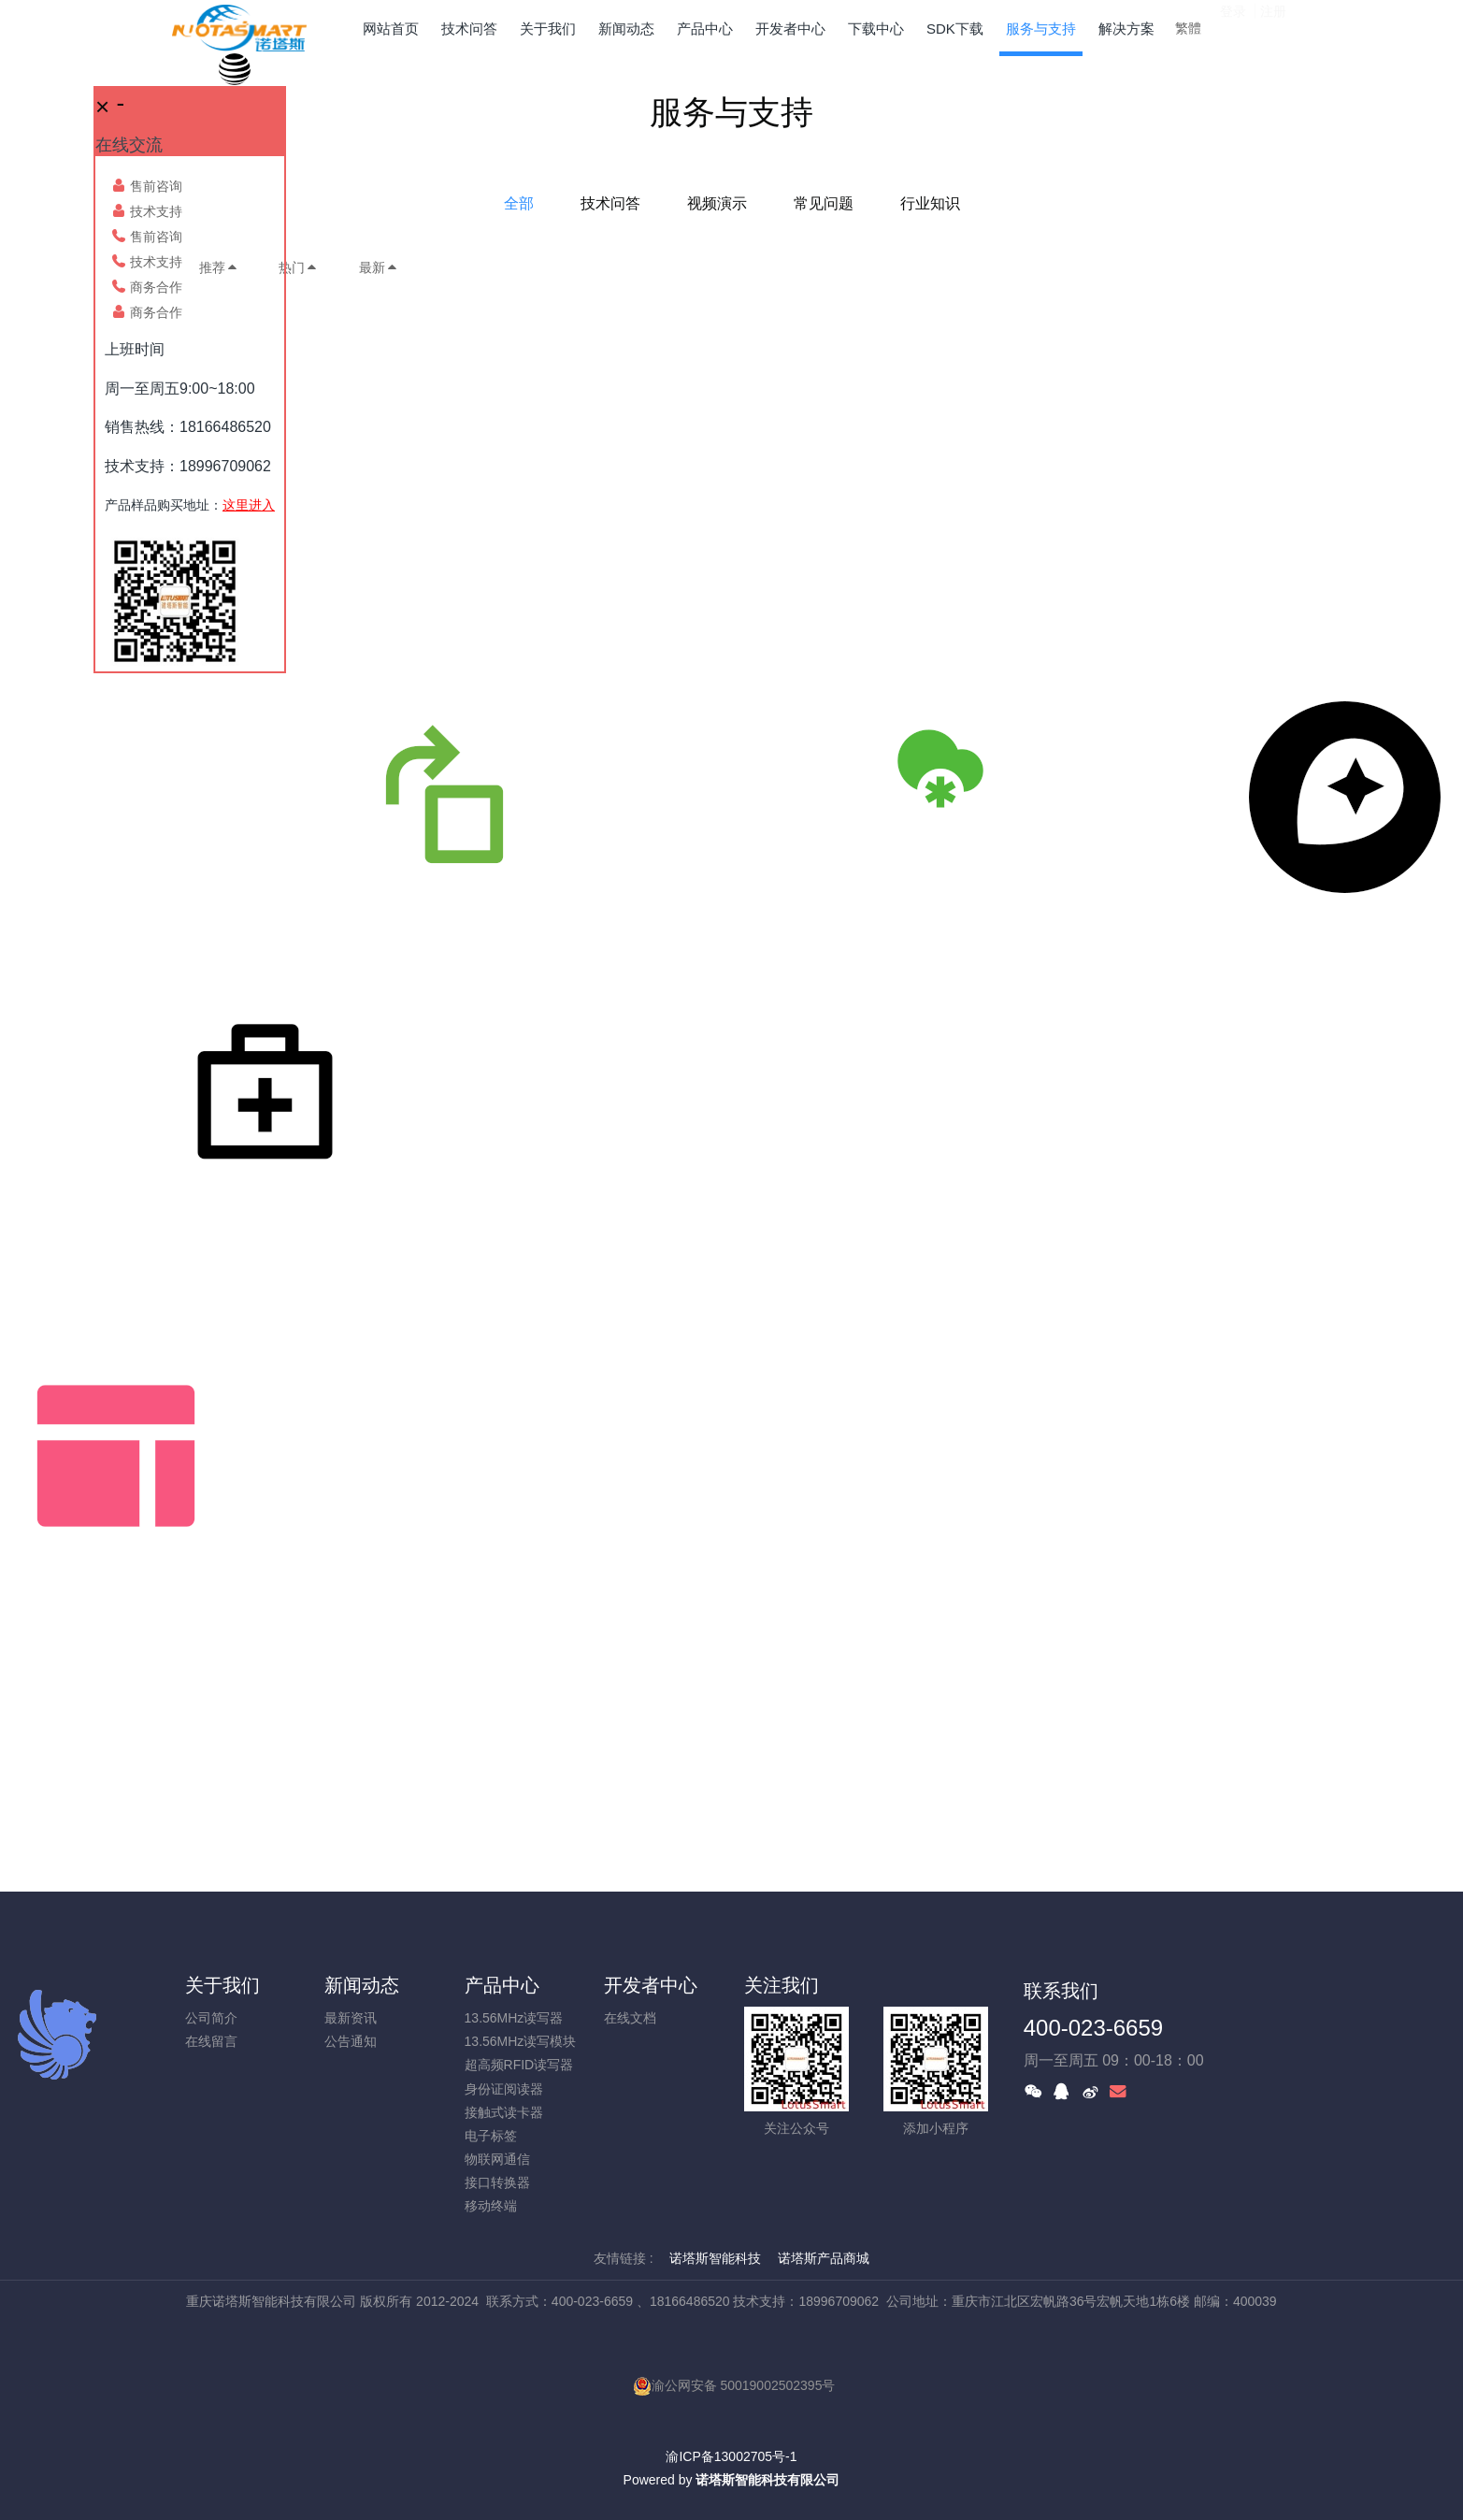 The image size is (1463, 2520). What do you see at coordinates (235, 69) in the screenshot?
I see `AT&T company logo` at bounding box center [235, 69].